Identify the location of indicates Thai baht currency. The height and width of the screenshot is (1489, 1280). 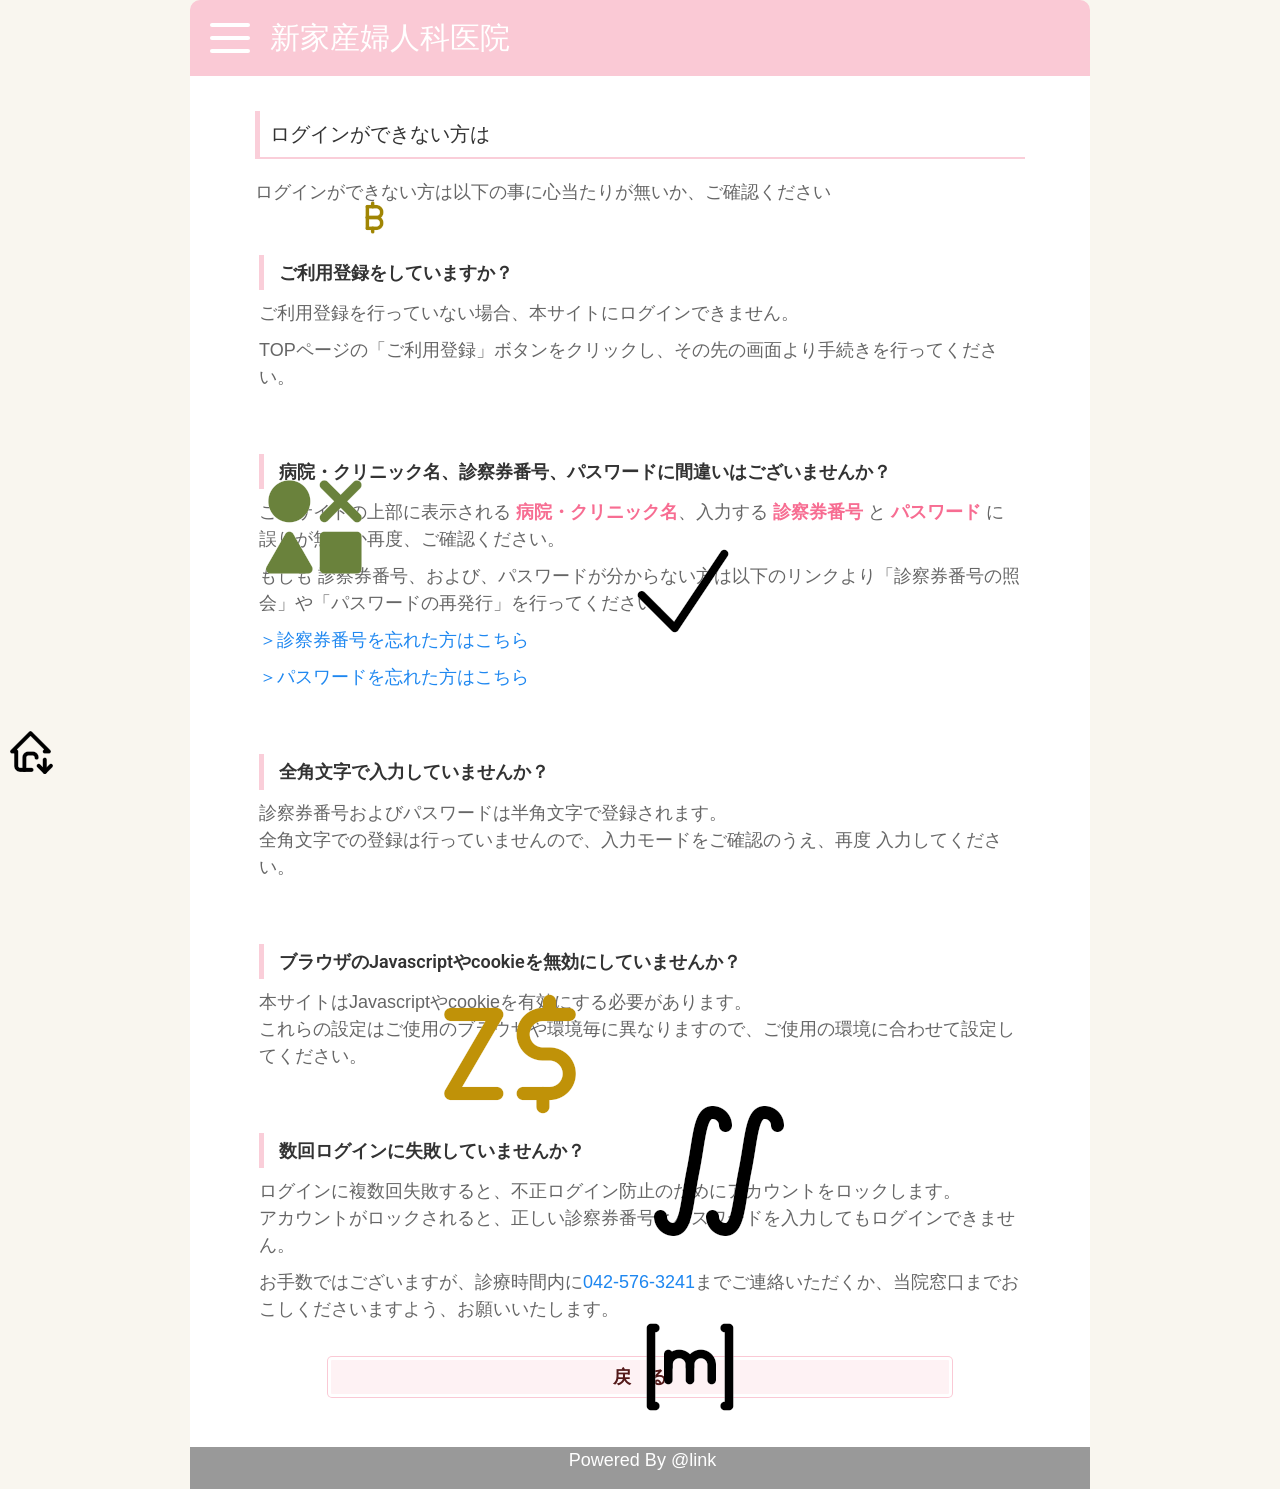
(374, 217).